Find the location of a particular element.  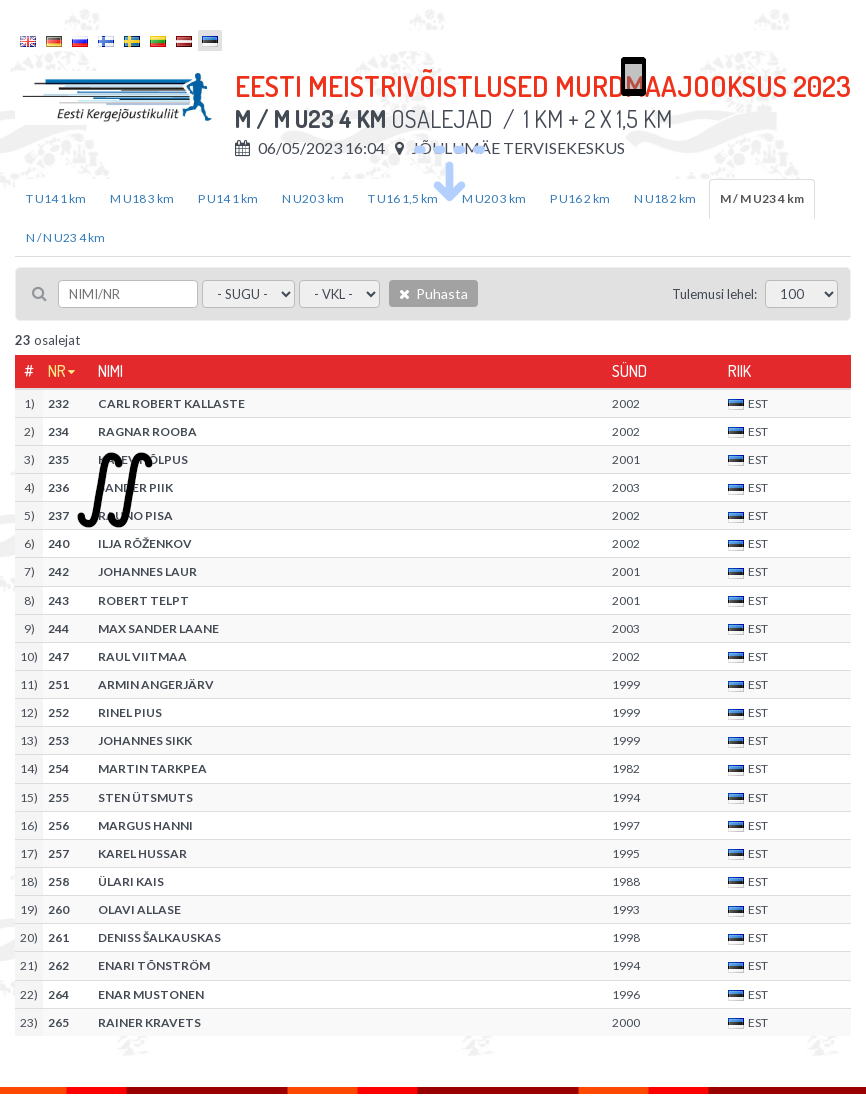

access integral calculus tools is located at coordinates (115, 490).